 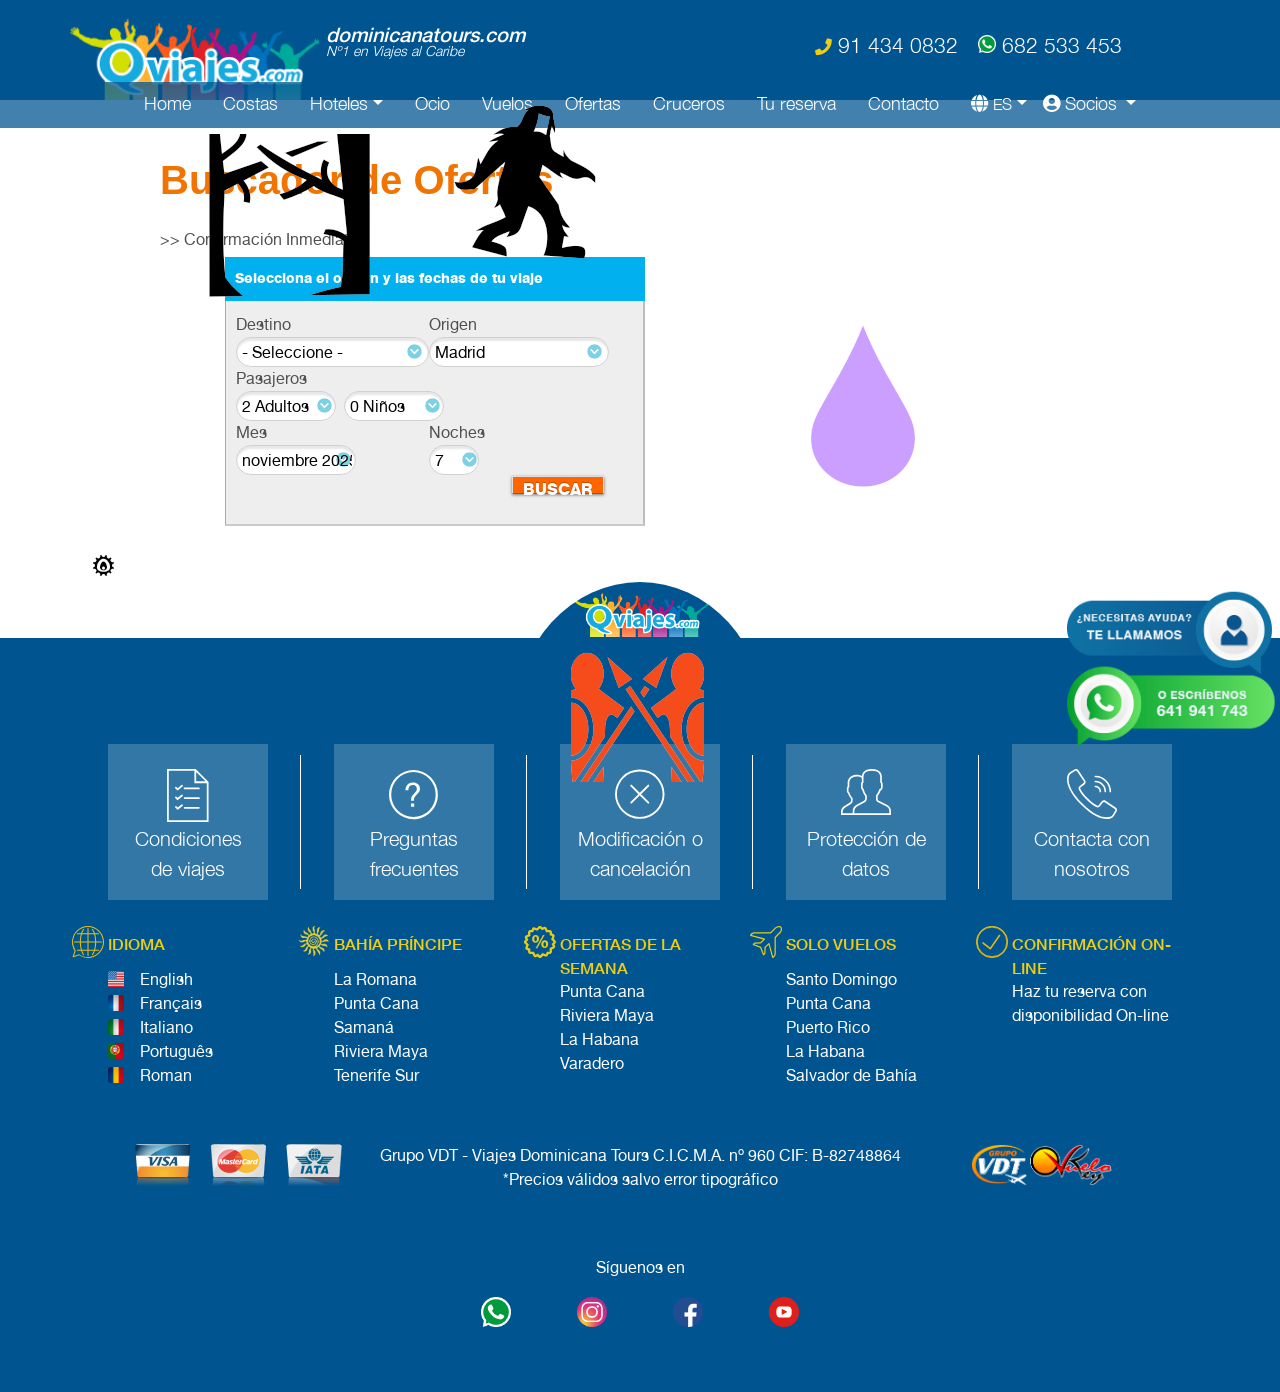 What do you see at coordinates (863, 406) in the screenshot?
I see `indicates water or hydration level` at bounding box center [863, 406].